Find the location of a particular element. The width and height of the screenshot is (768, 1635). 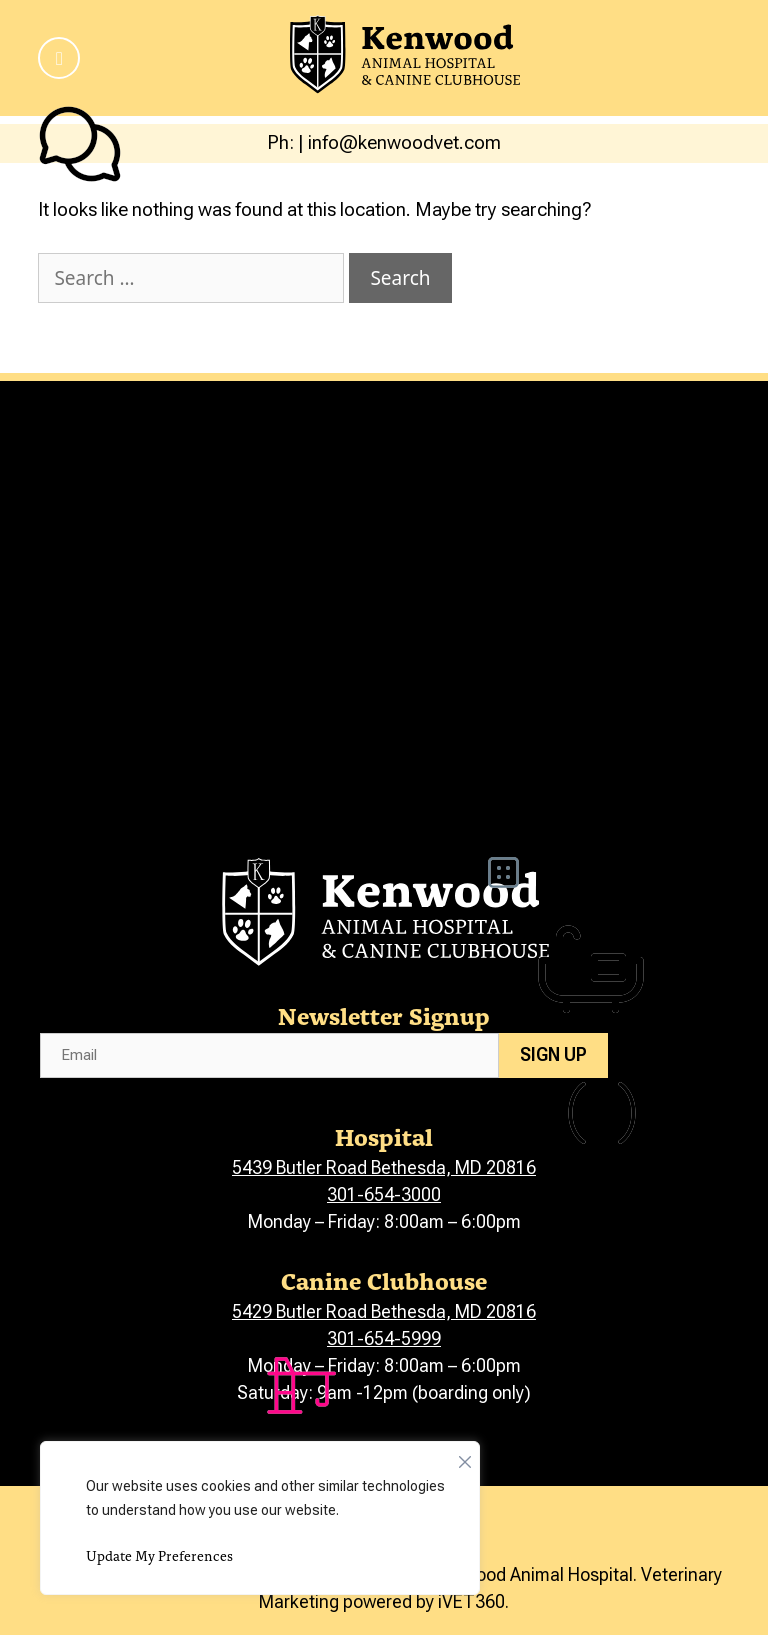

construction or building in progress is located at coordinates (300, 1385).